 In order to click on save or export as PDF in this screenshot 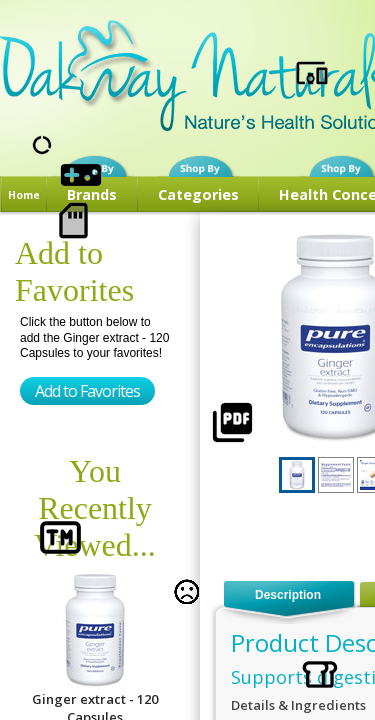, I will do `click(232, 422)`.